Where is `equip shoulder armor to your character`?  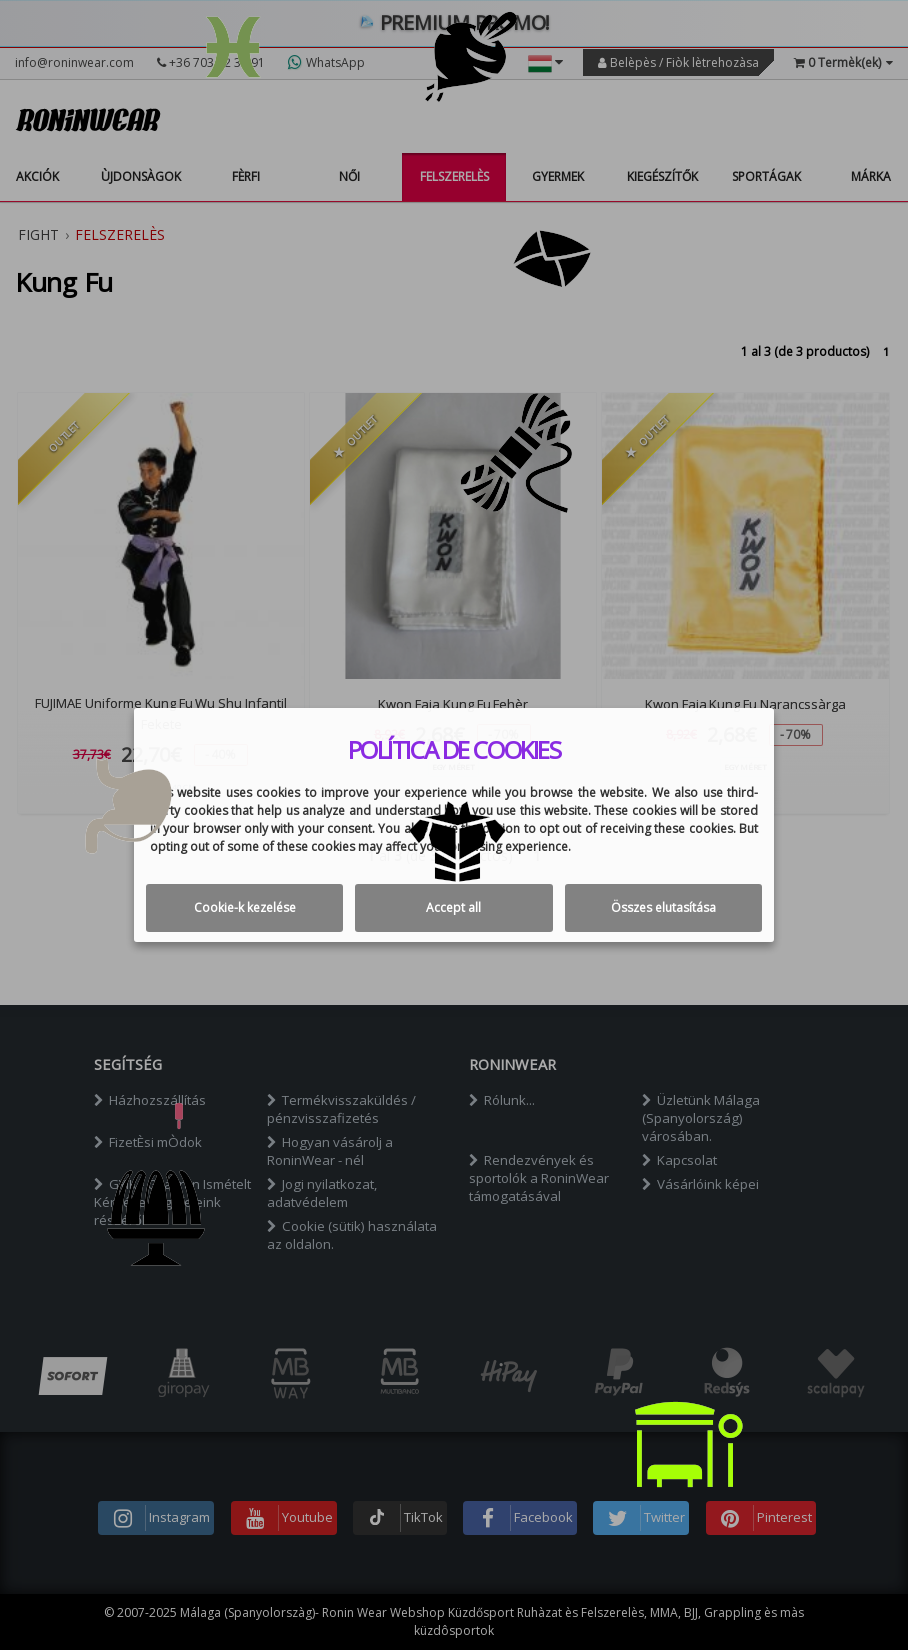
equip shoulder armor to your character is located at coordinates (457, 841).